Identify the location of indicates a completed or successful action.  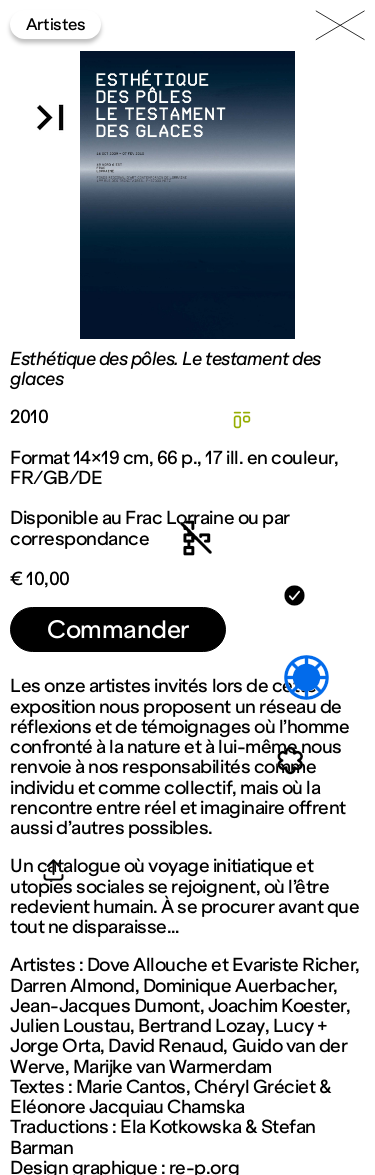
(294, 595).